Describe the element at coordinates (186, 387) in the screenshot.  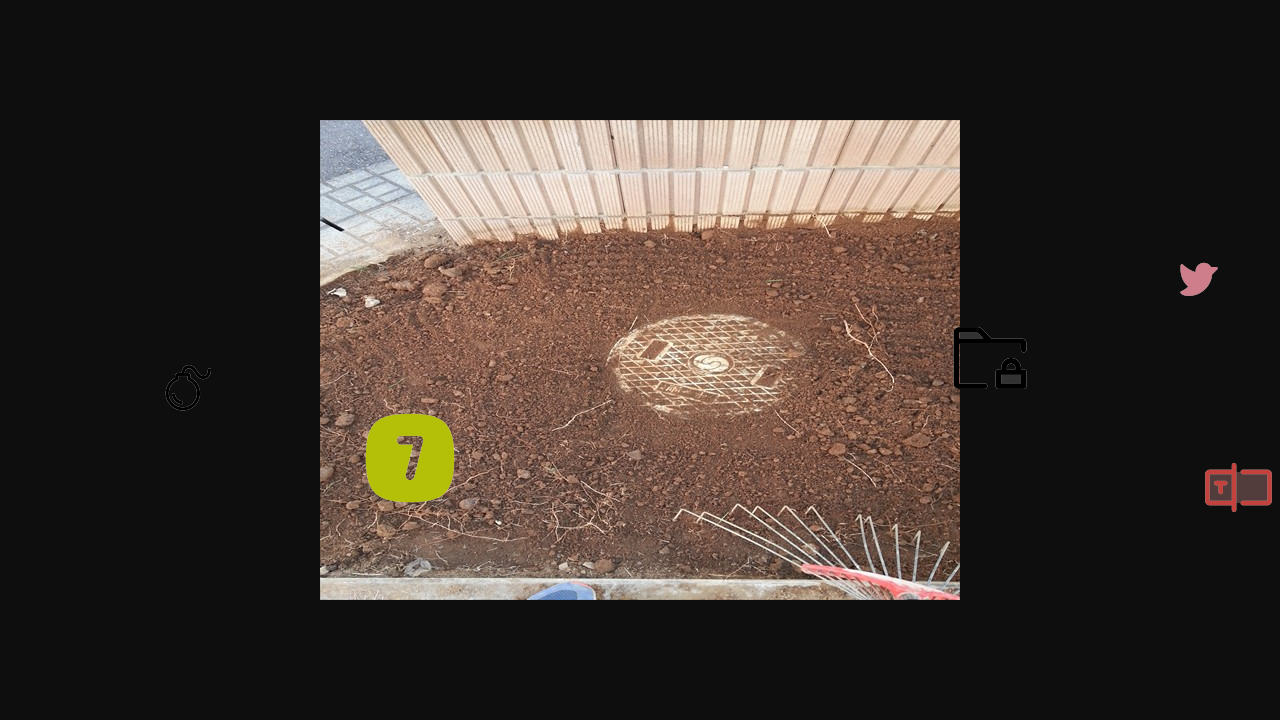
I see `indicates a destructive or dangerous action` at that location.